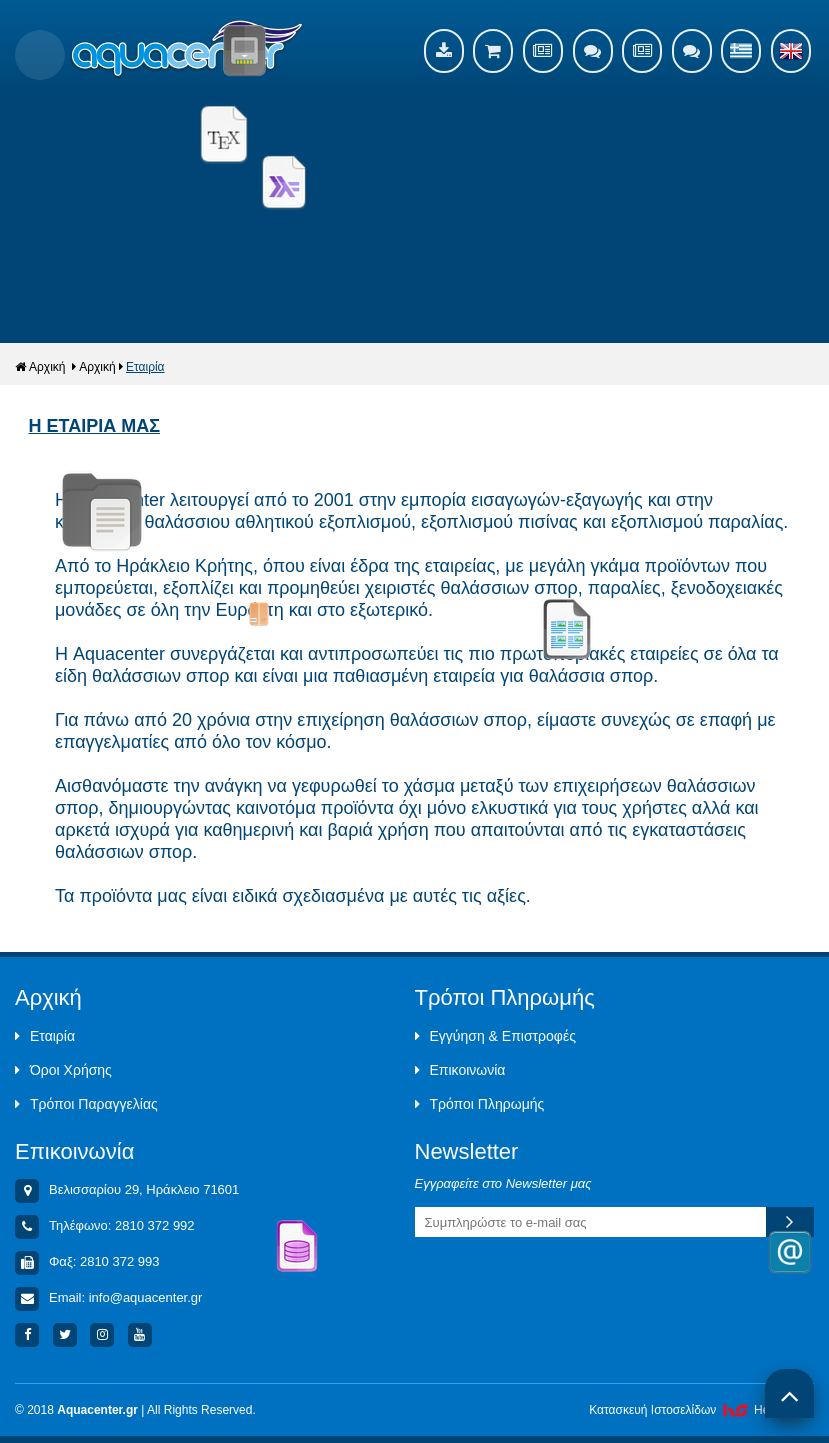  Describe the element at coordinates (244, 50) in the screenshot. I see `a sega genesis ROM file` at that location.